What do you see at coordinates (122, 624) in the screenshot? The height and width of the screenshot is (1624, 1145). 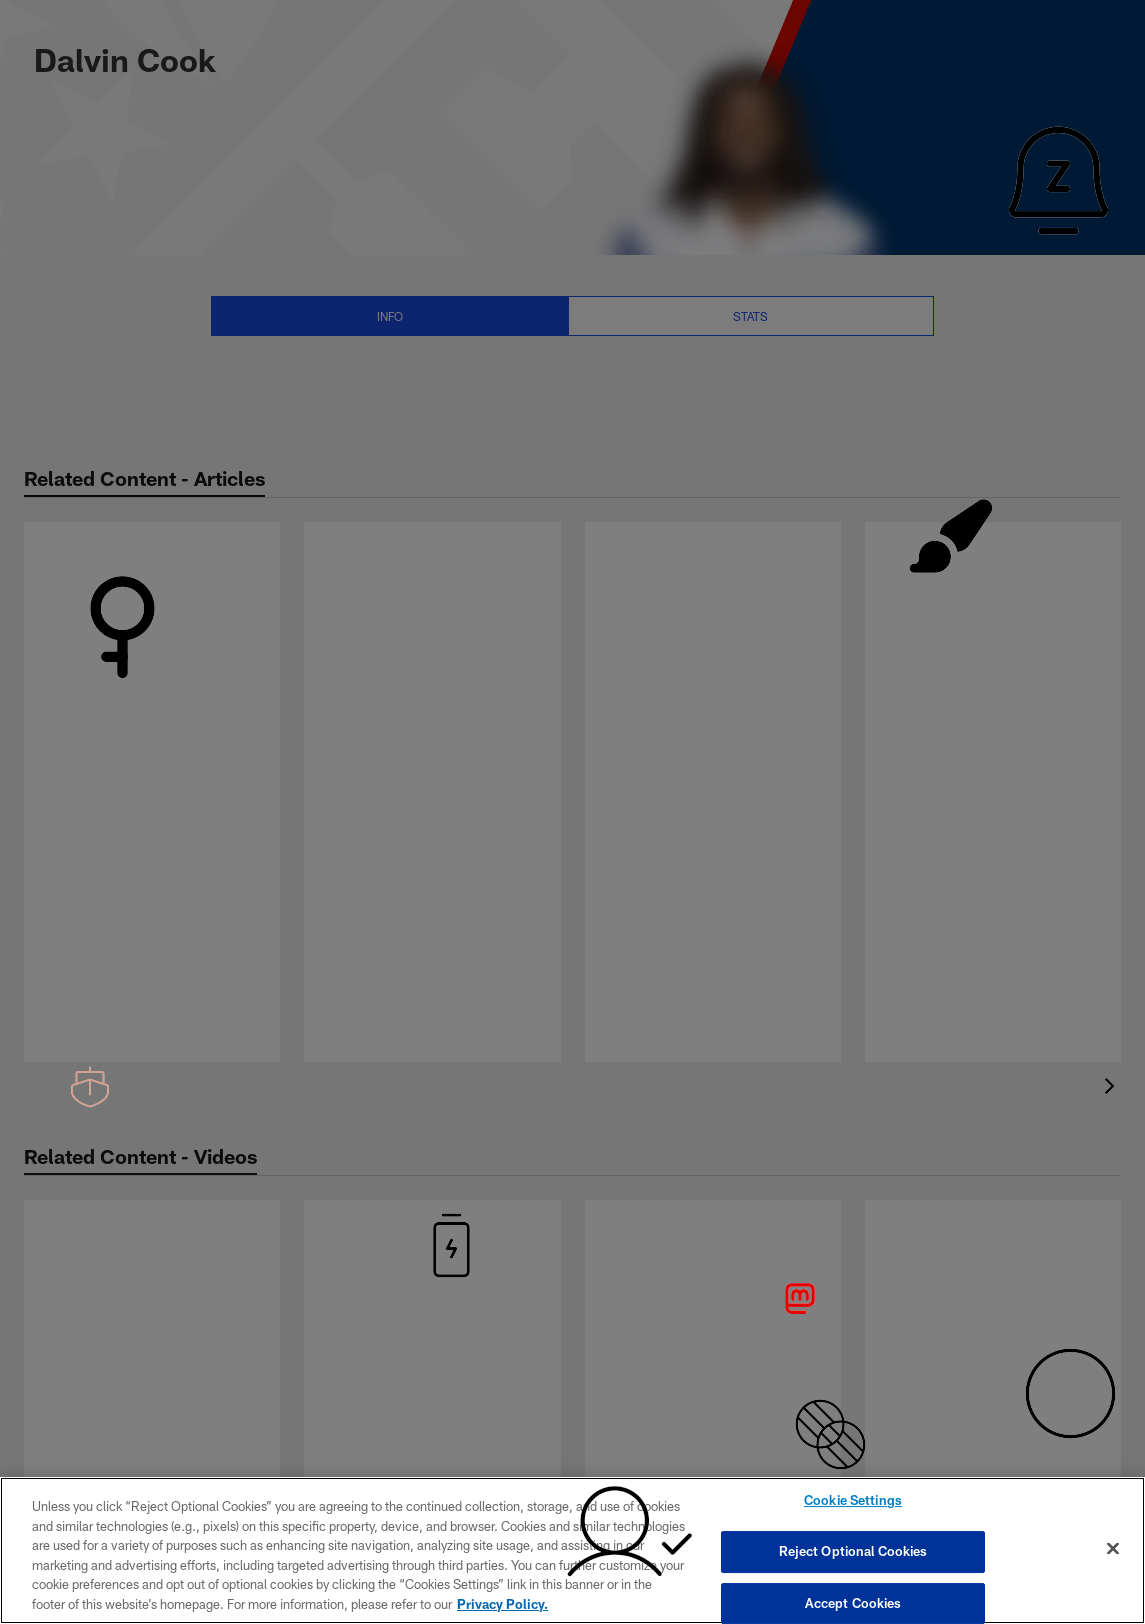 I see `indicates demigirl gender identity` at bounding box center [122, 624].